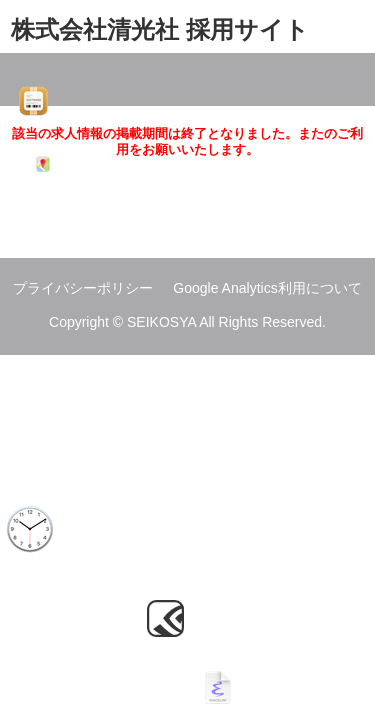 Image resolution: width=375 pixels, height=720 pixels. Describe the element at coordinates (30, 529) in the screenshot. I see `access date and time settings` at that location.